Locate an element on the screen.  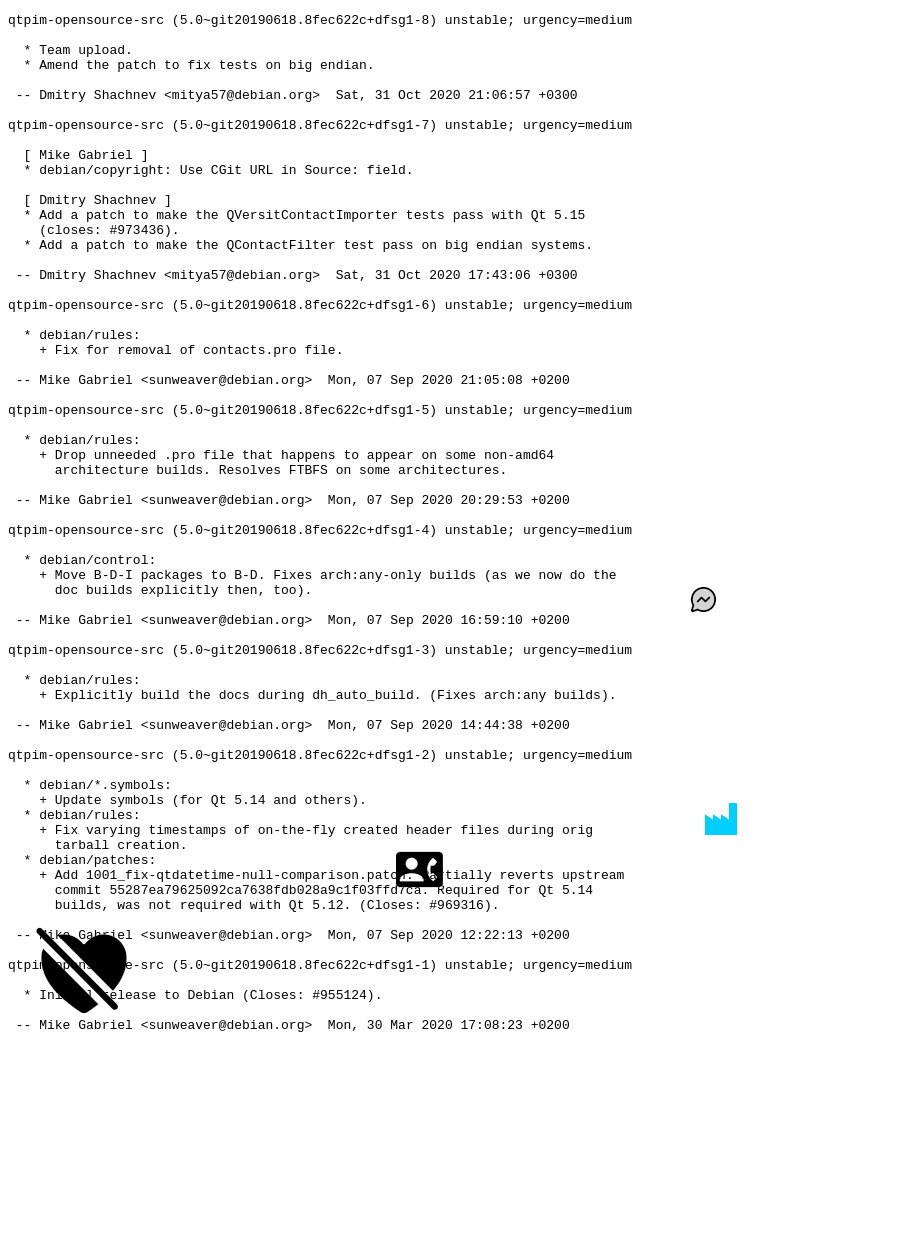
remove from favorites is located at coordinates (81, 970).